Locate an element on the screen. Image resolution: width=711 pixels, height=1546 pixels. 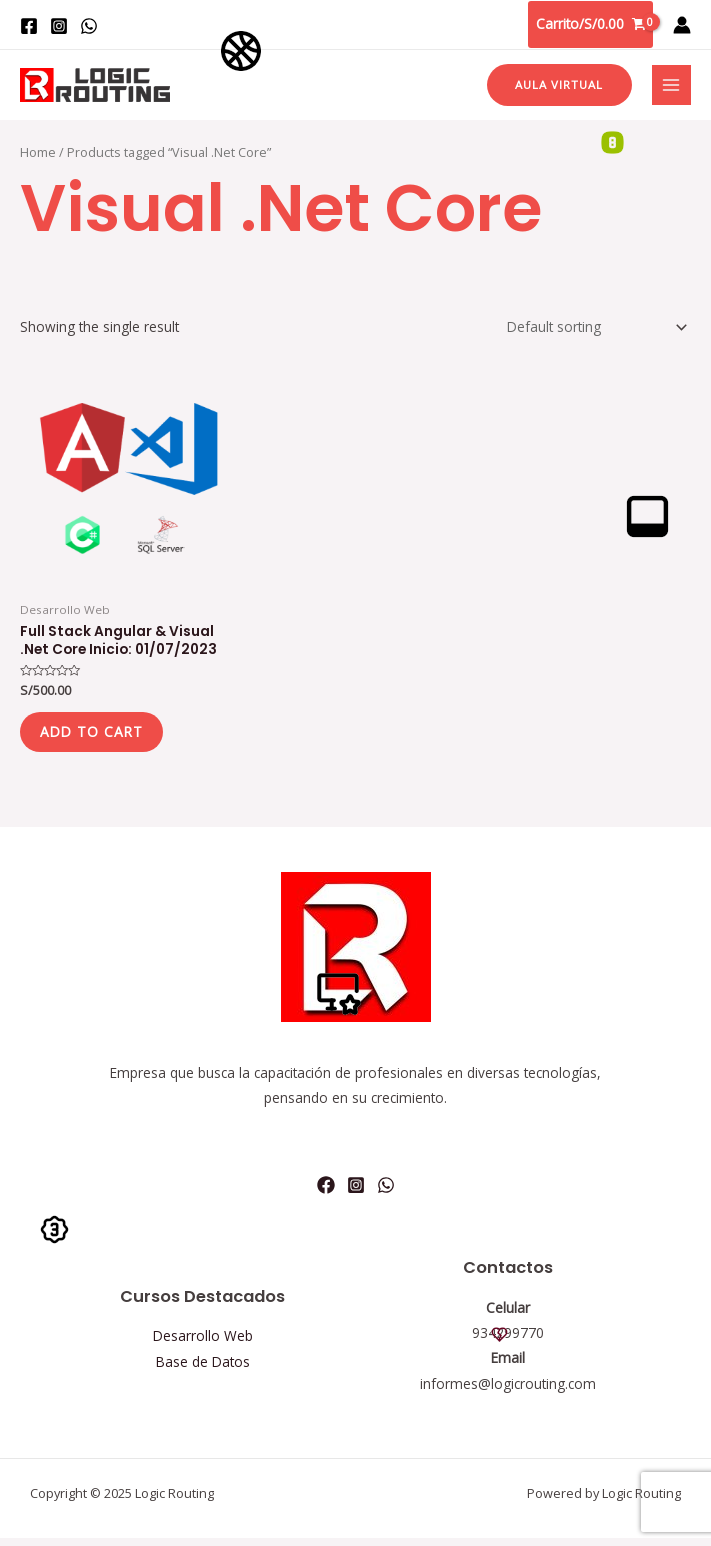
remove from favorites is located at coordinates (499, 1334).